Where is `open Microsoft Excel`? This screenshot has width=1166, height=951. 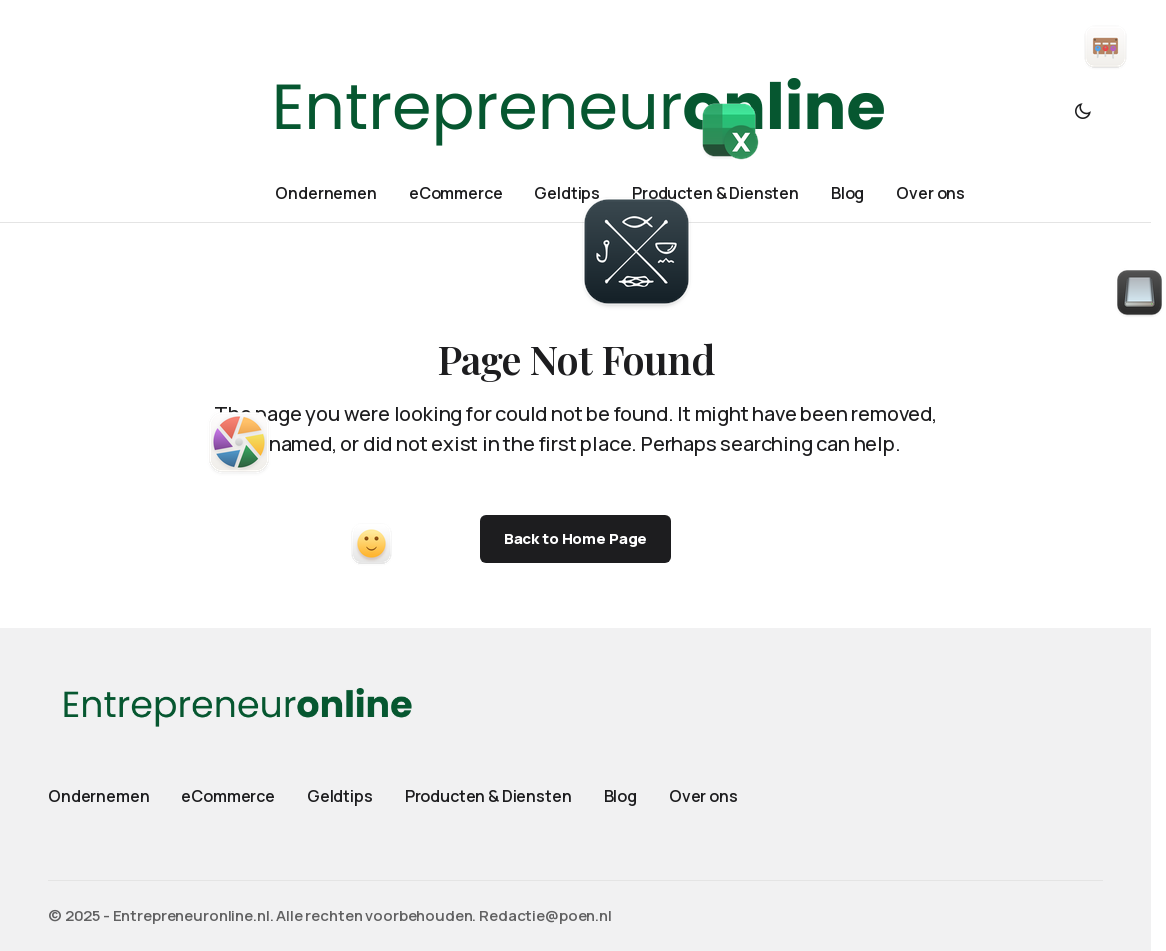
open Microsoft Excel is located at coordinates (729, 130).